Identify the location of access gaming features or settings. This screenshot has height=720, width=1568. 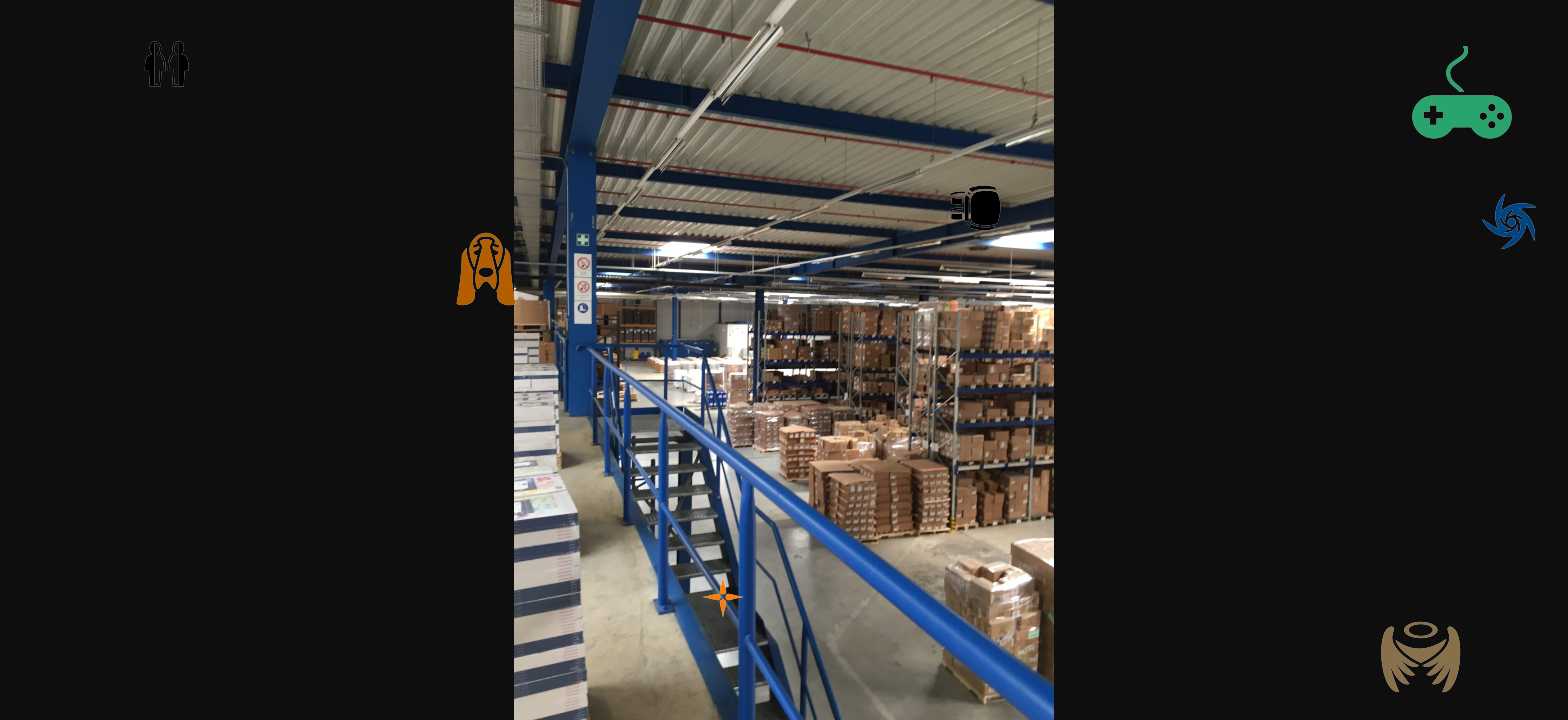
(1462, 96).